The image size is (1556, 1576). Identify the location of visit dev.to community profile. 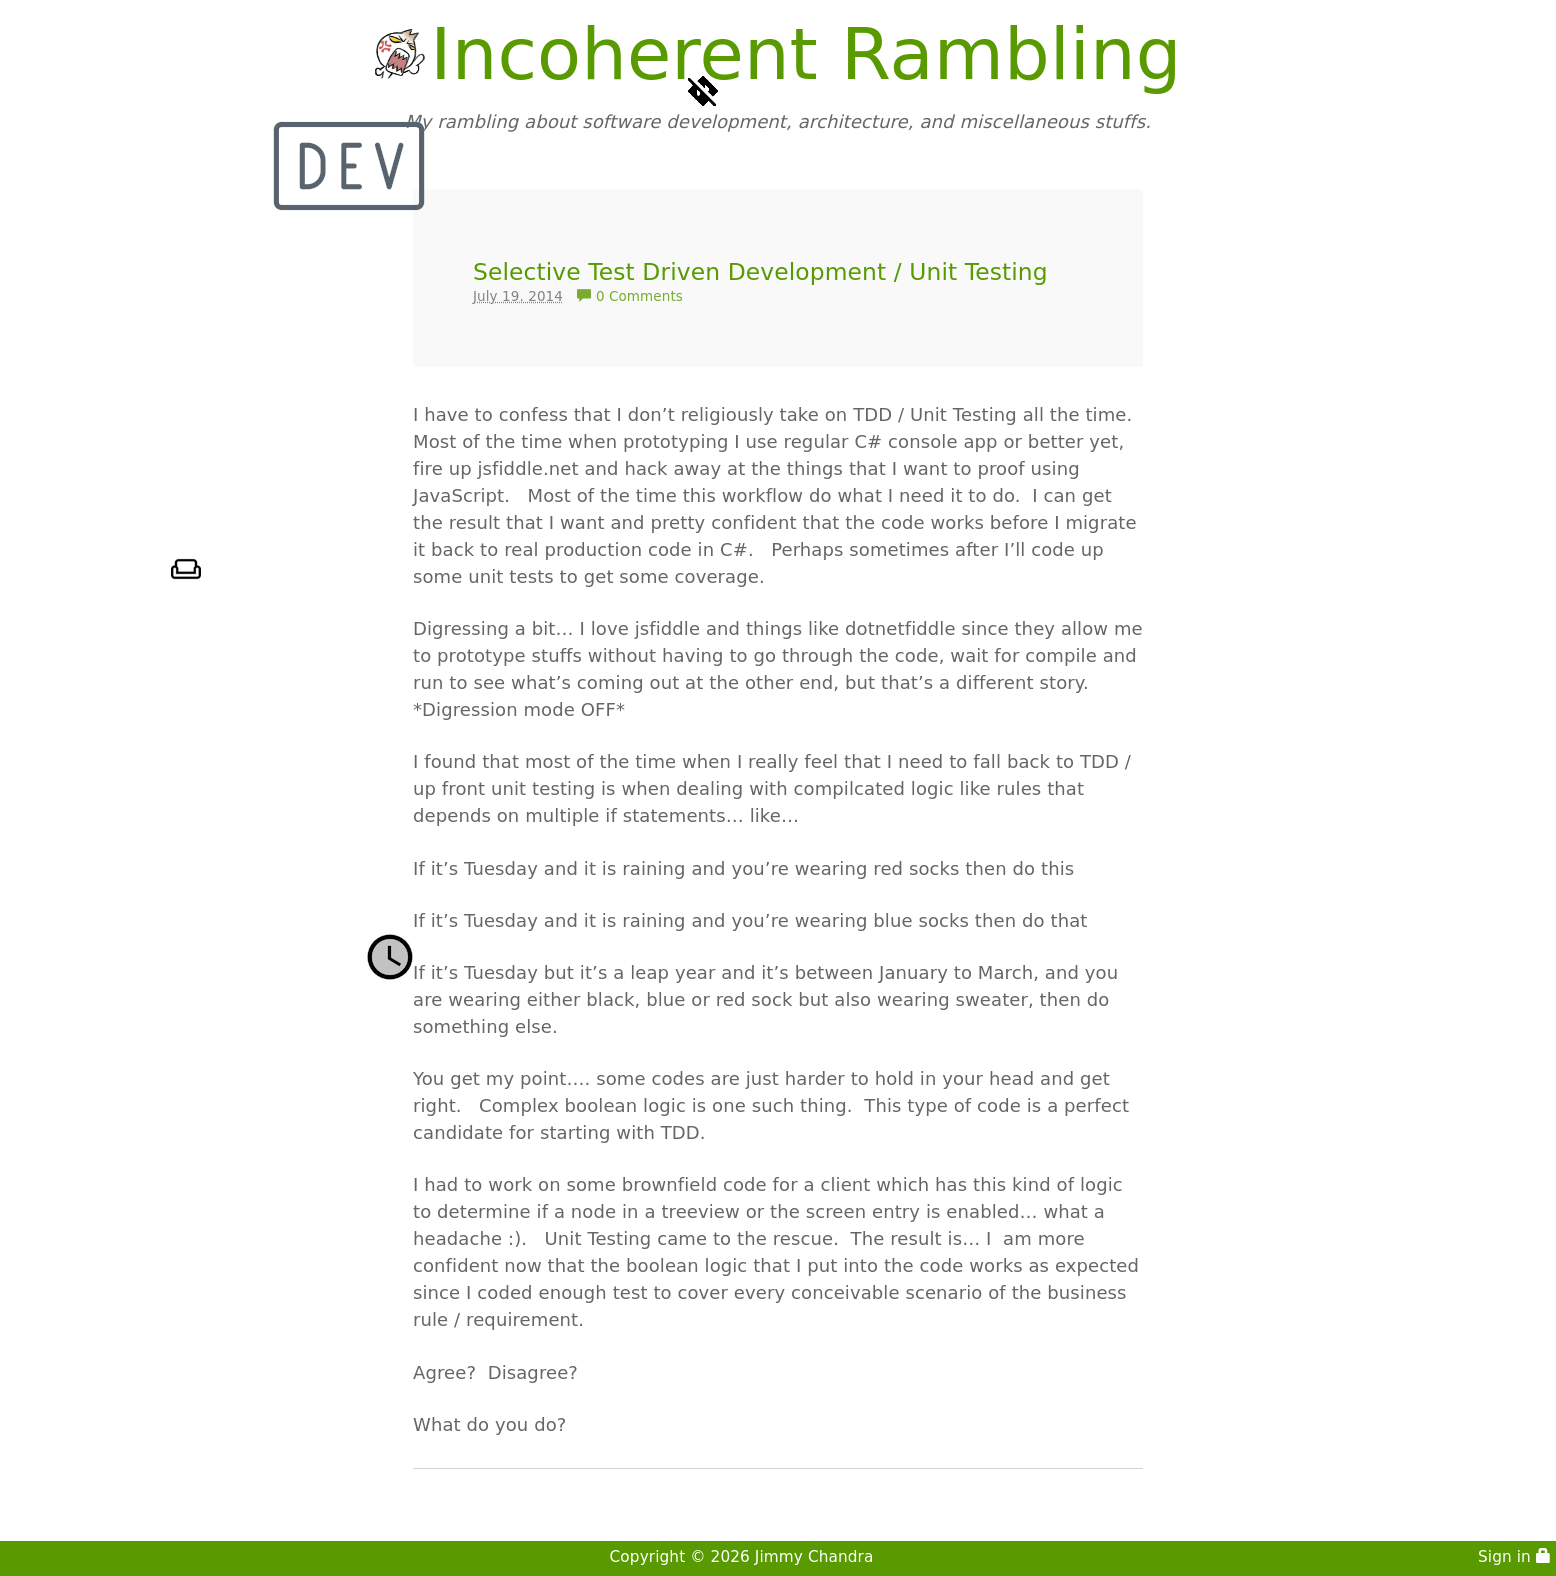
(349, 166).